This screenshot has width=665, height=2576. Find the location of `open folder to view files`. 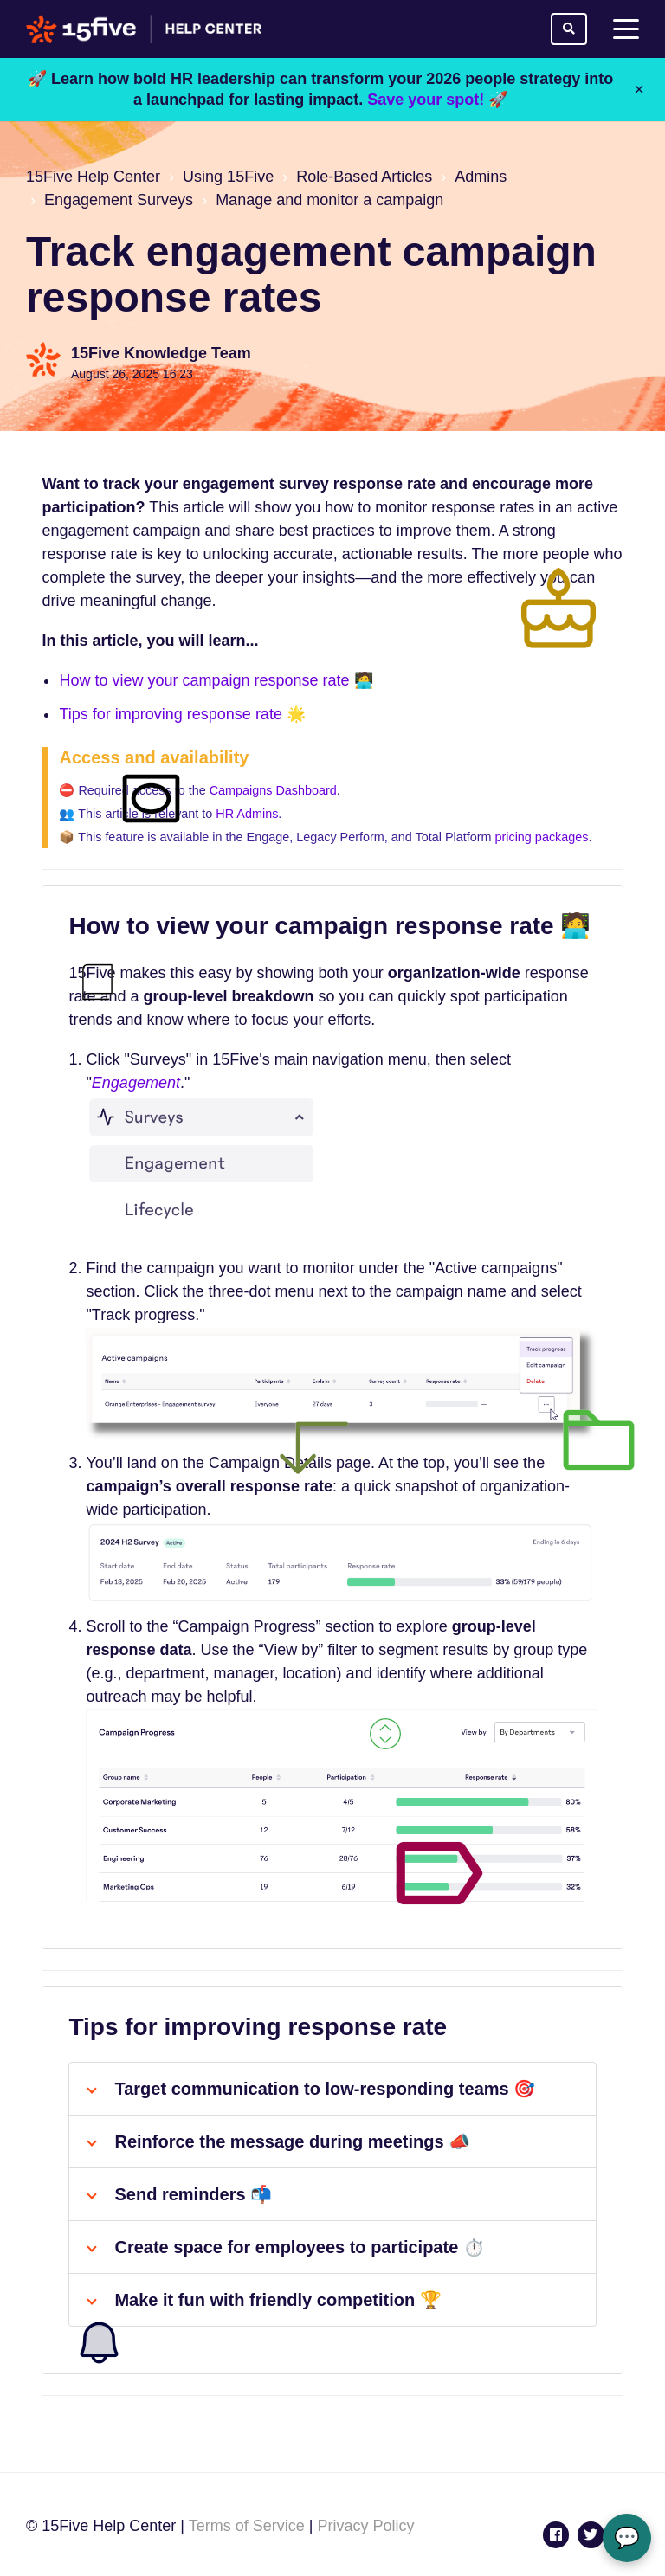

open folder to view files is located at coordinates (598, 1439).